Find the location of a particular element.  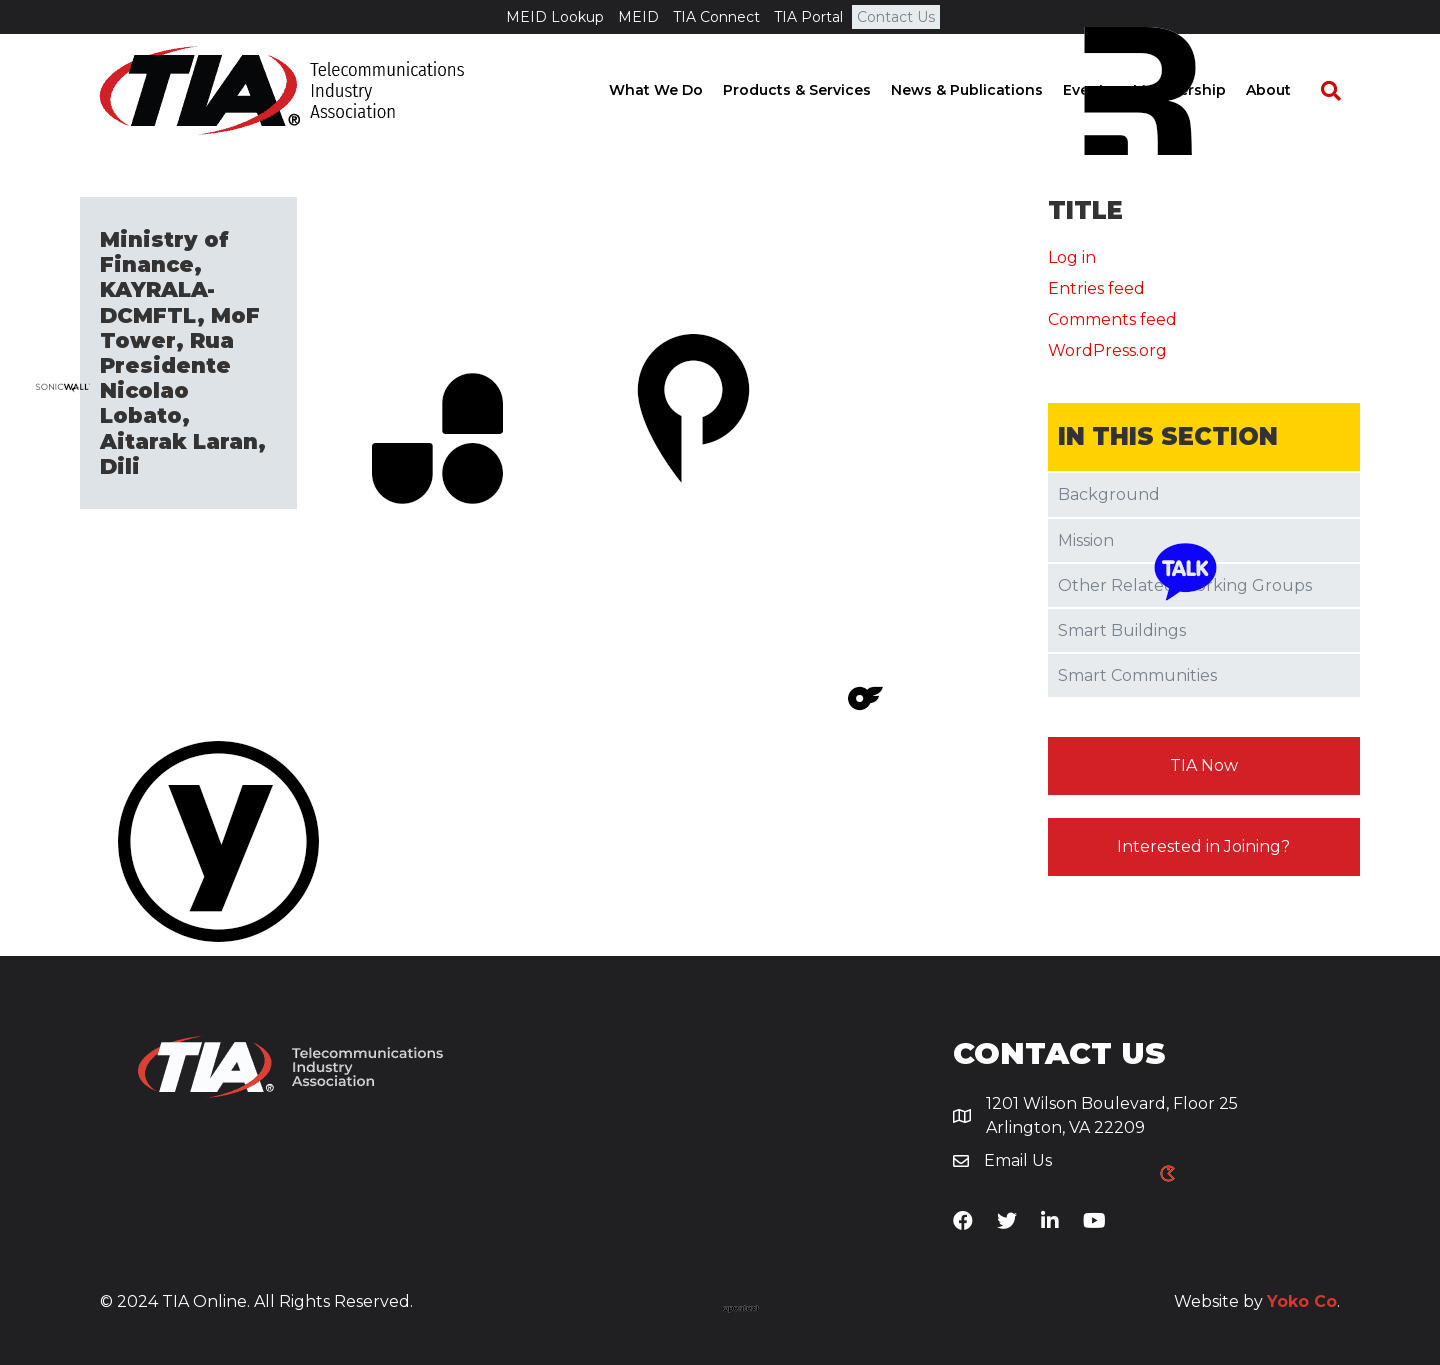

open games or gaming section is located at coordinates (1168, 1173).